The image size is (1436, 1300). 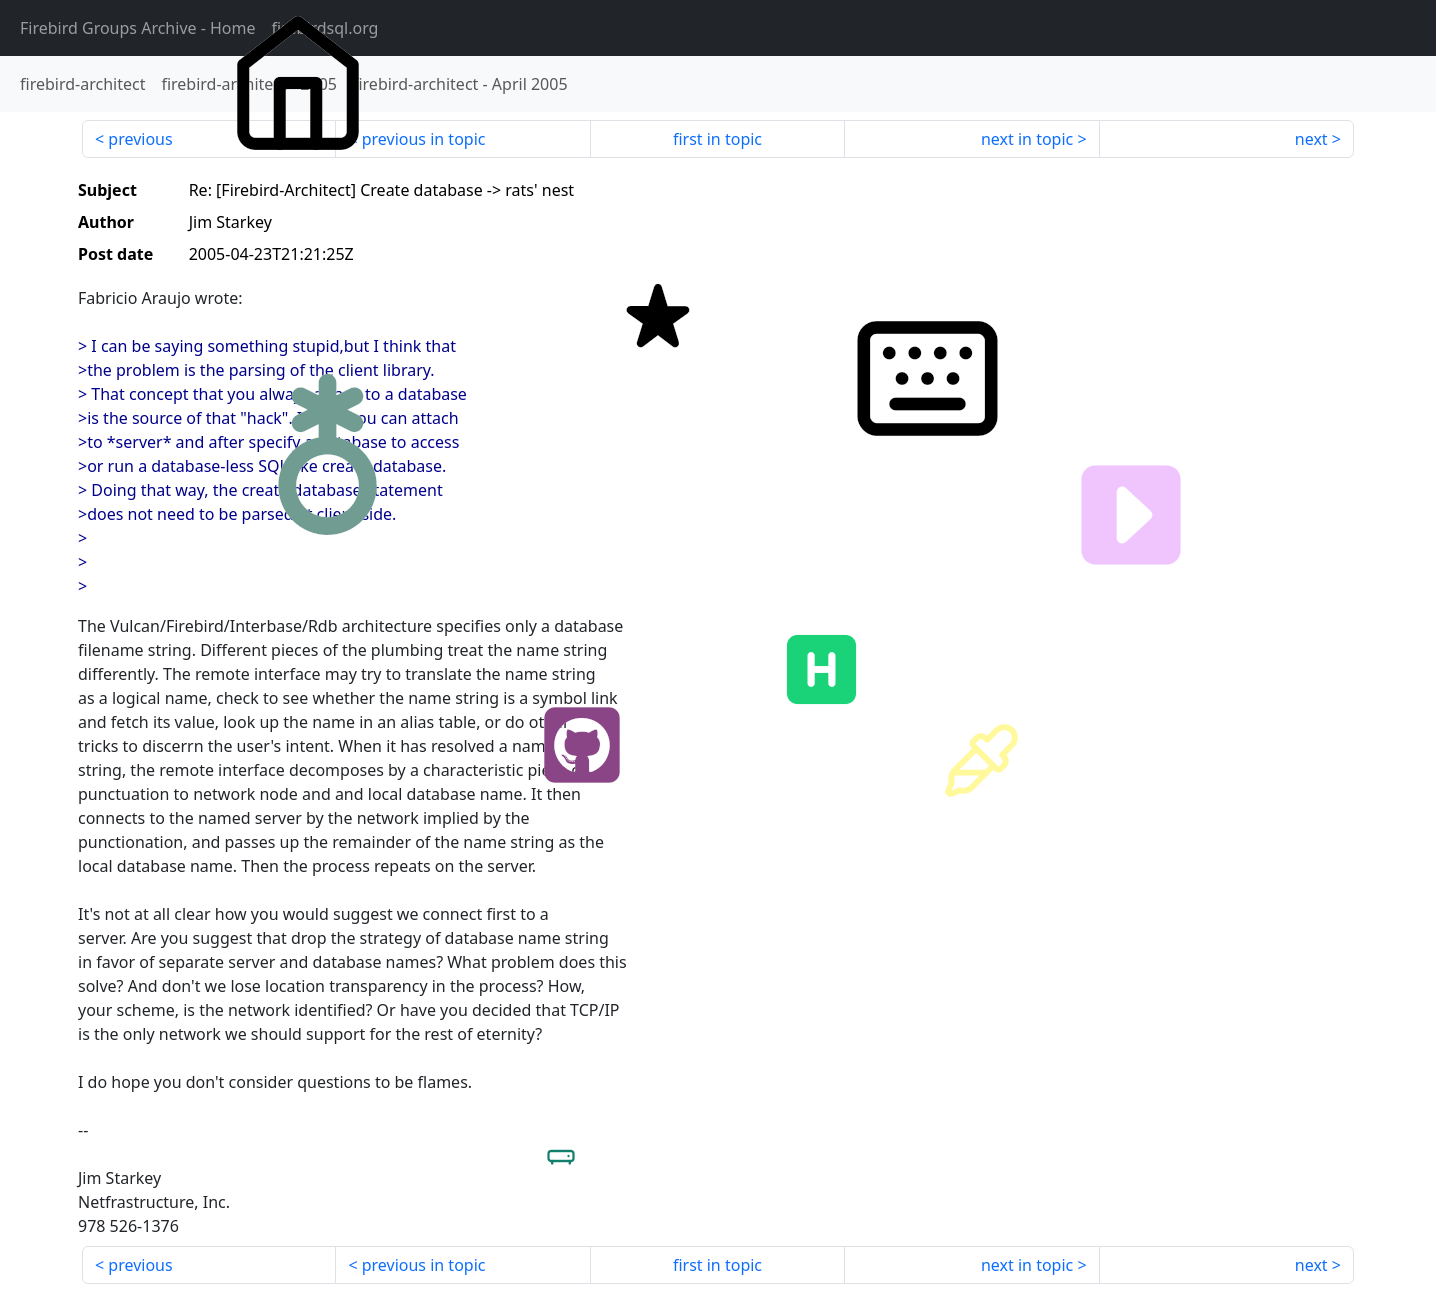 I want to click on rate or favorite an item, so click(x=658, y=314).